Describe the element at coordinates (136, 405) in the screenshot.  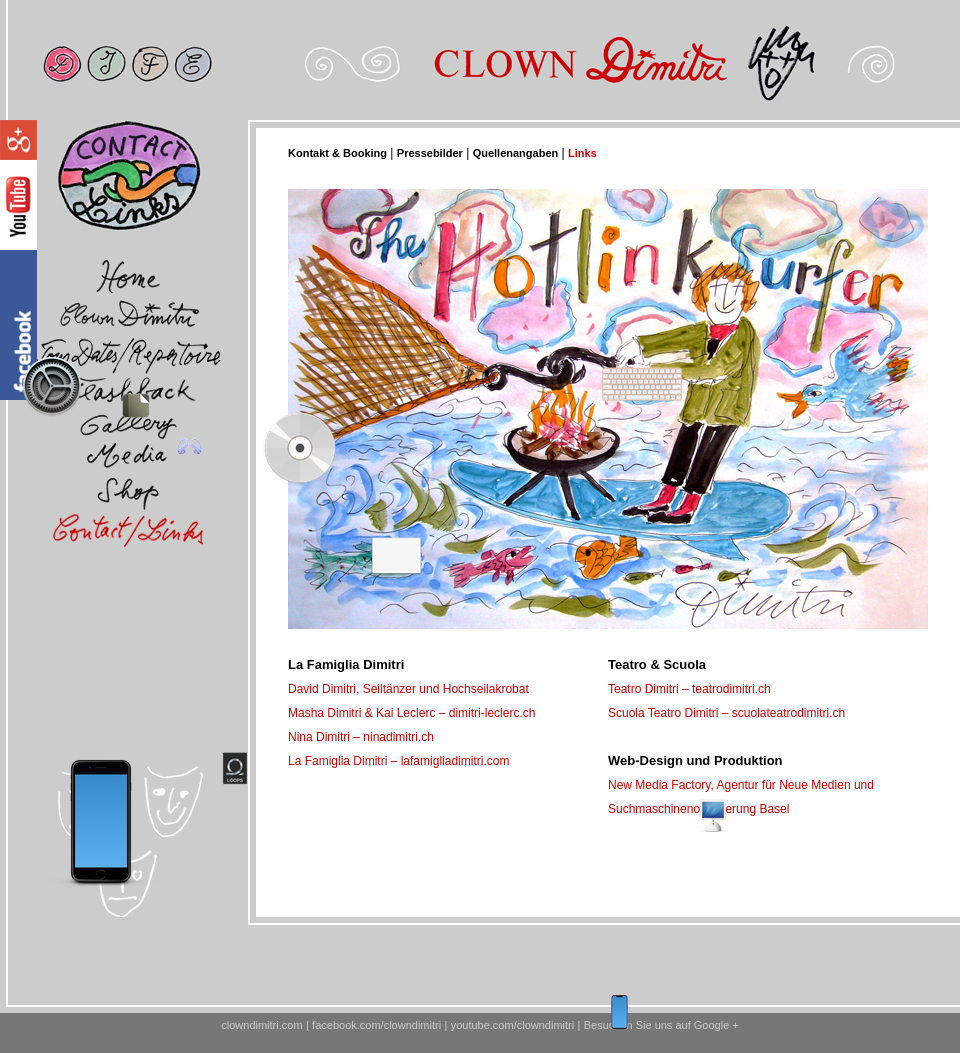
I see `change desktop wallpaper settings` at that location.